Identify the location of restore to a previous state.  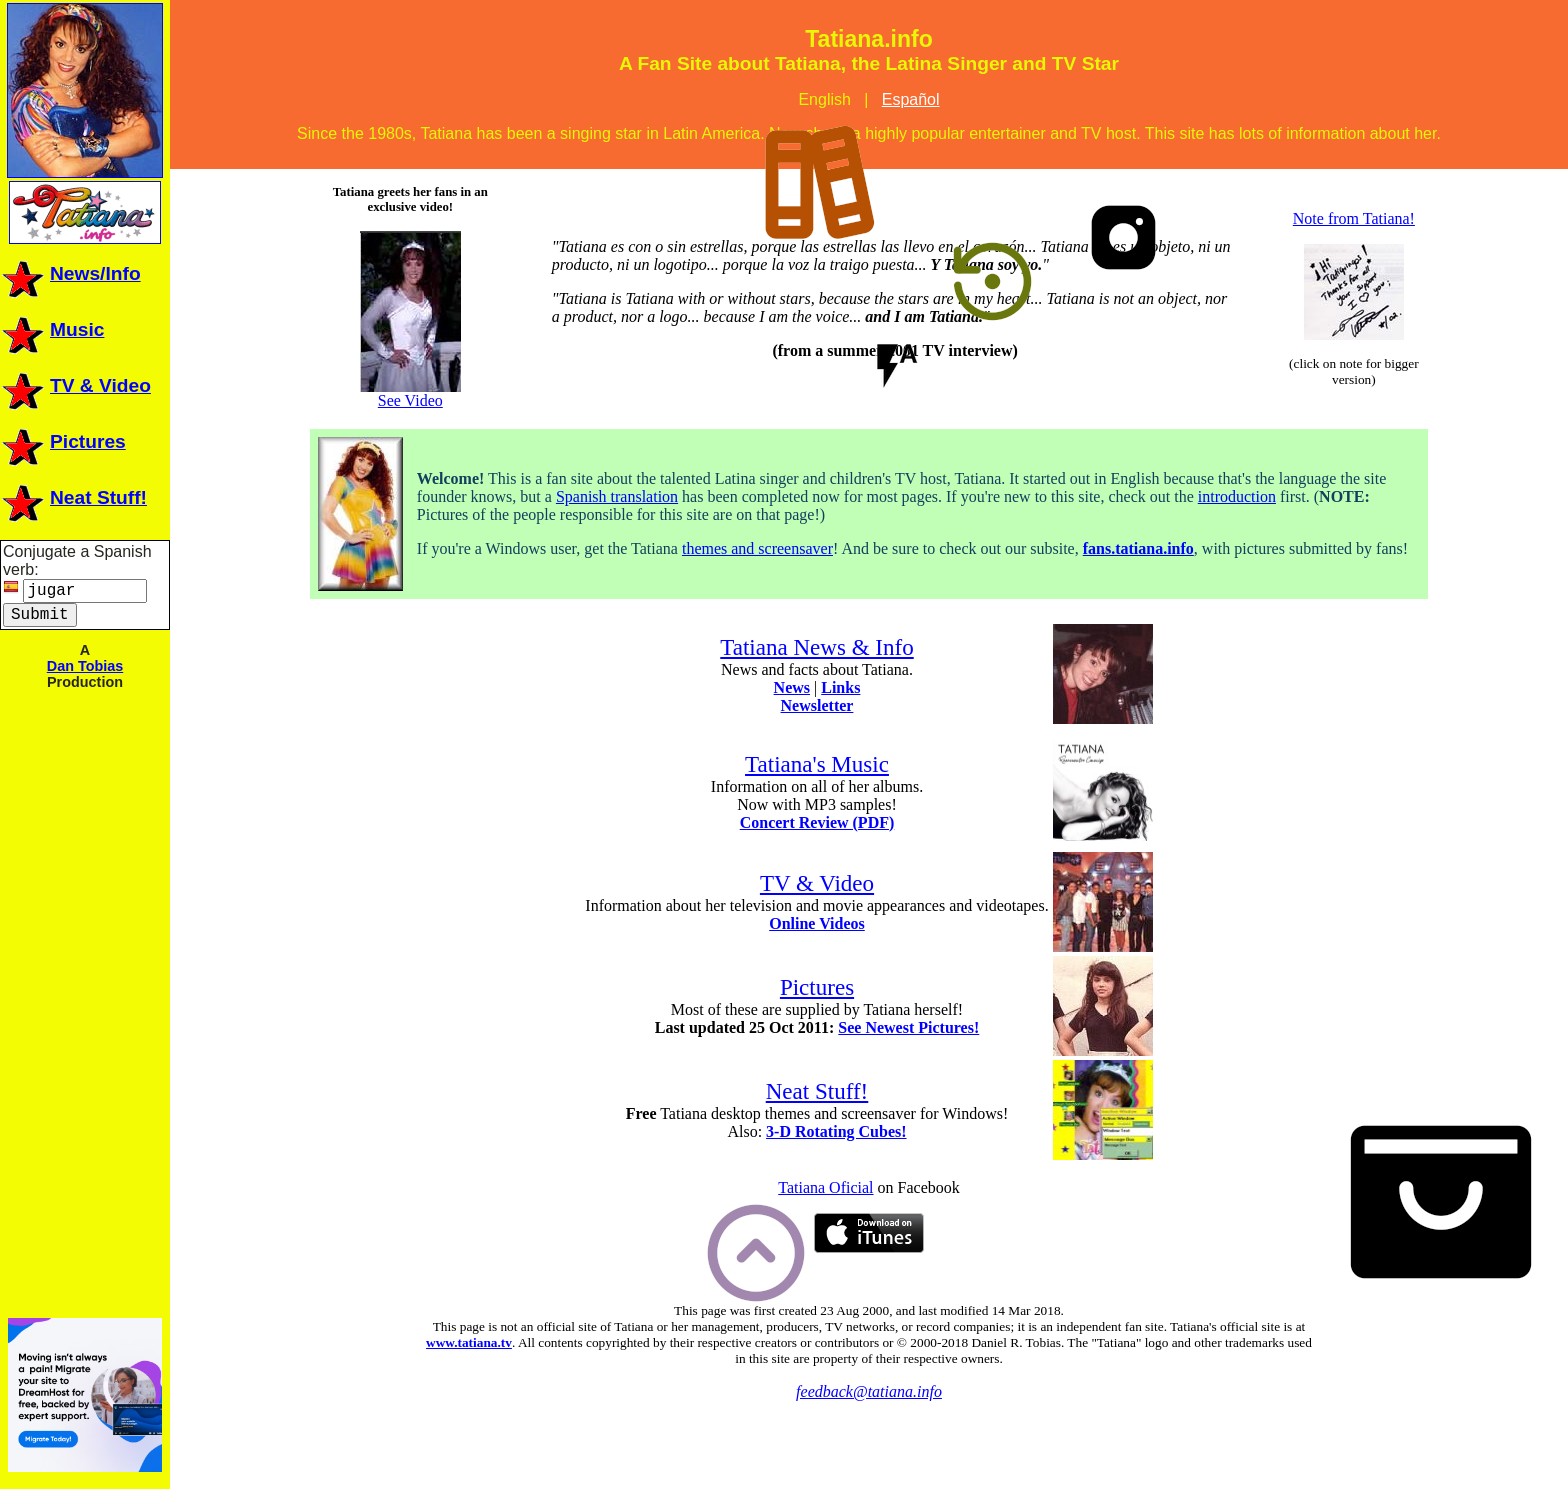
(992, 281).